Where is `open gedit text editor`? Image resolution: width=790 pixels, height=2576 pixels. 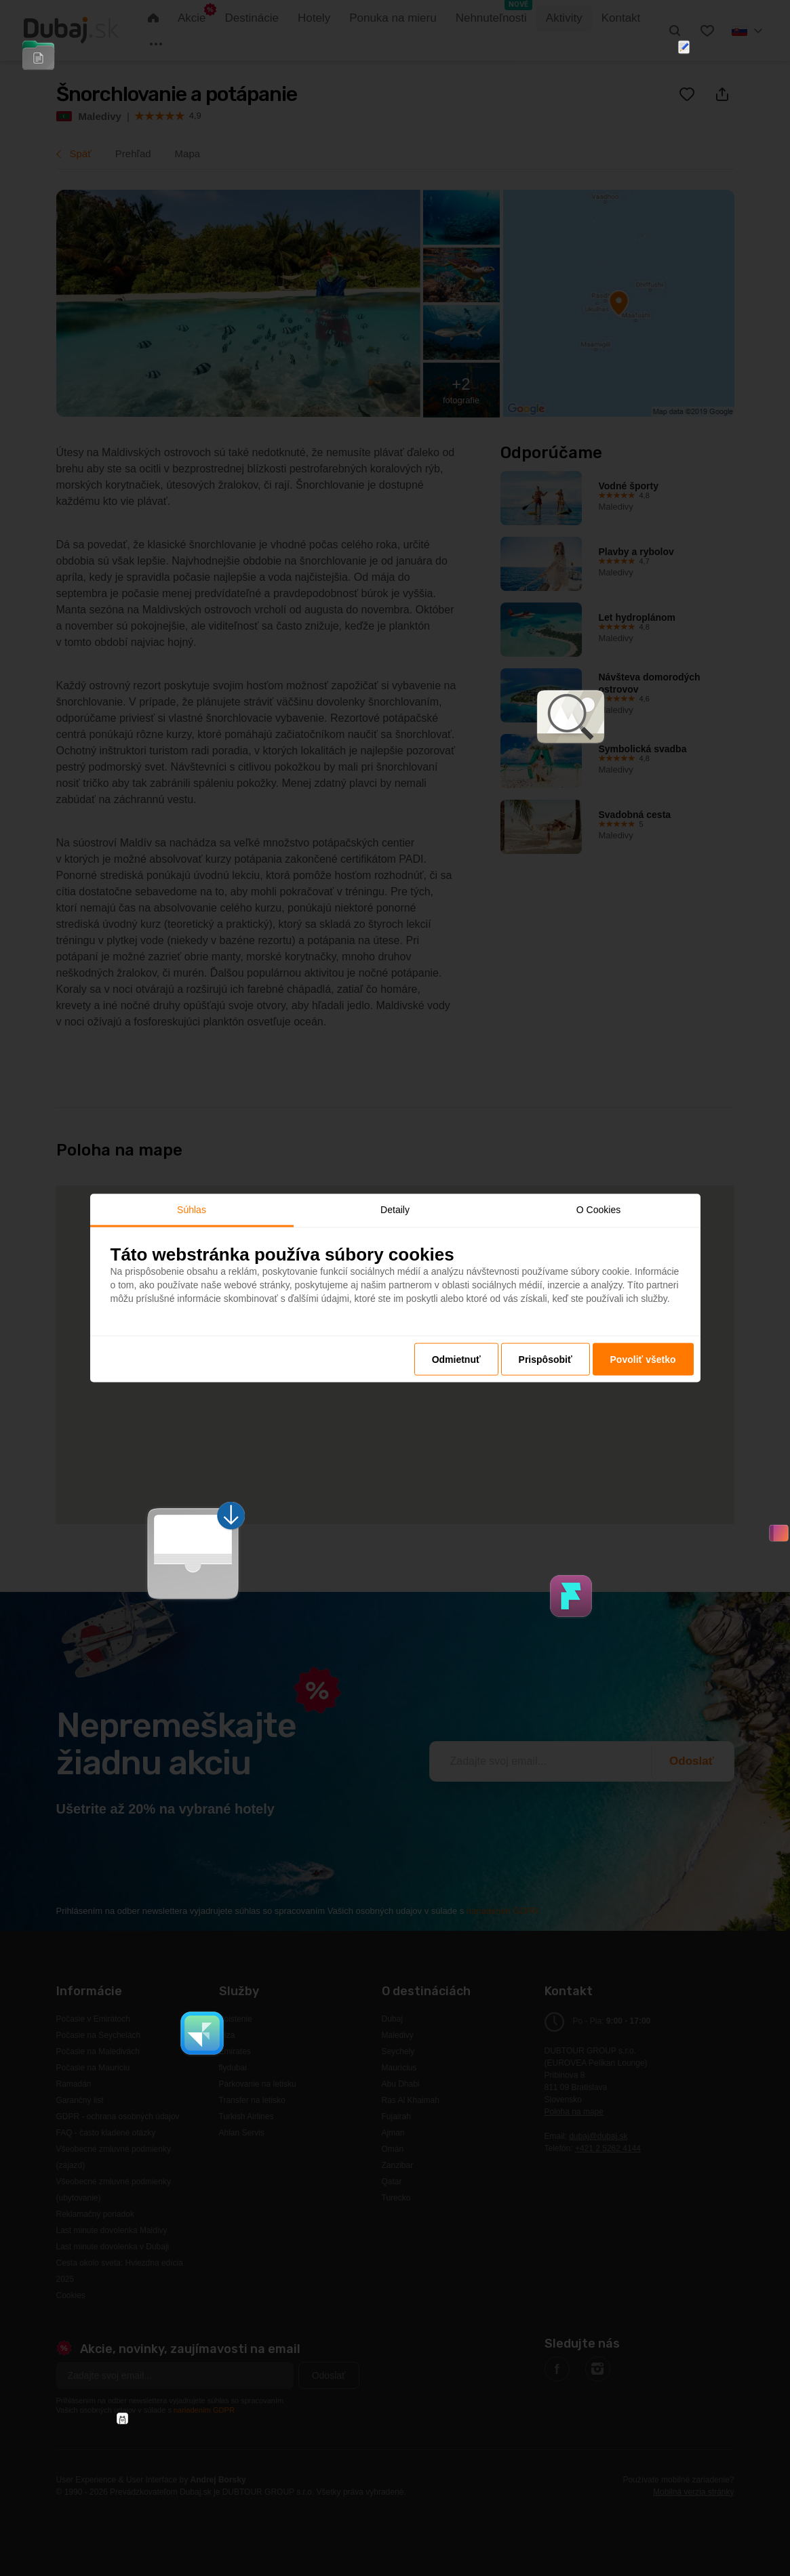 open gedit text editor is located at coordinates (684, 47).